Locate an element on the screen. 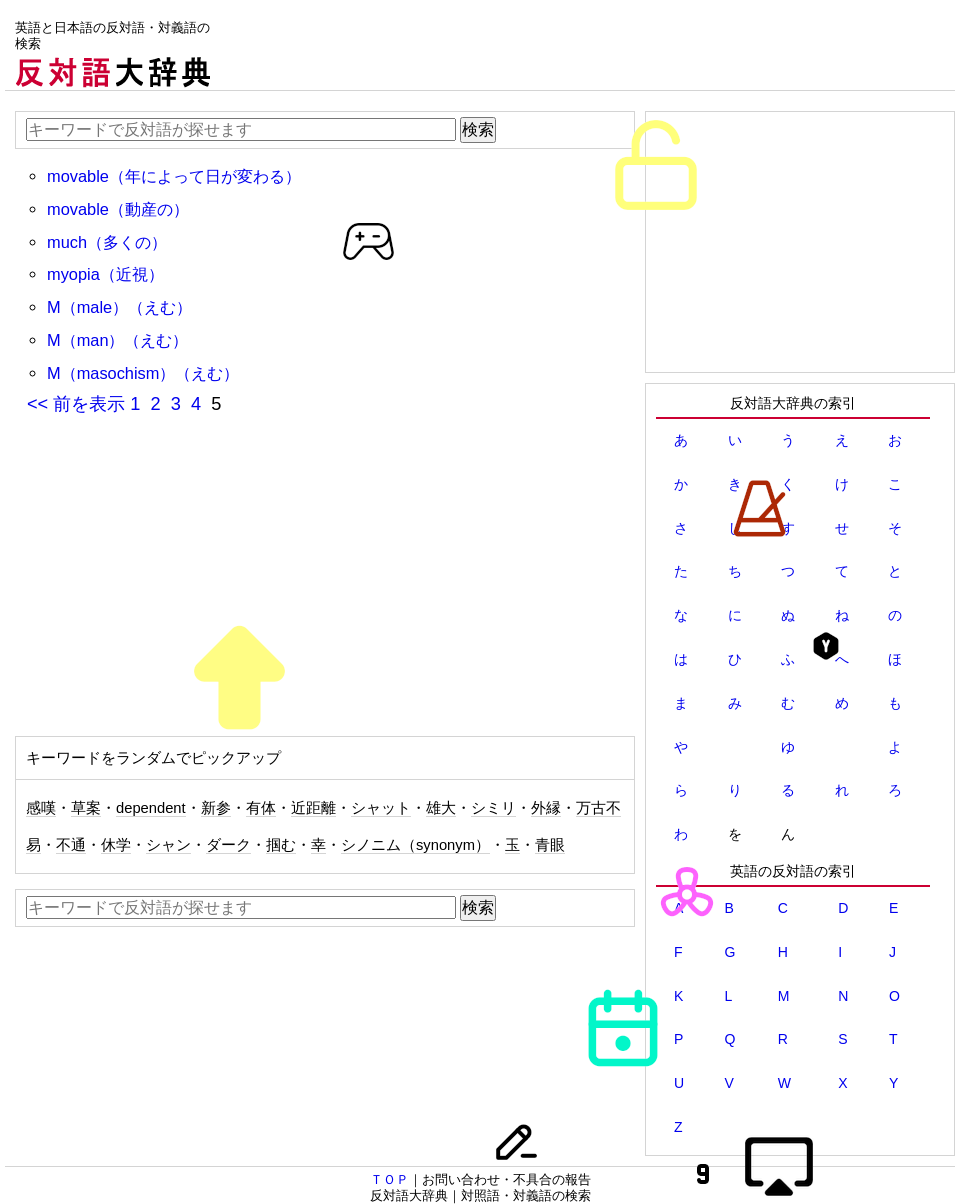 The image size is (960, 1204). access games or gaming features is located at coordinates (368, 241).